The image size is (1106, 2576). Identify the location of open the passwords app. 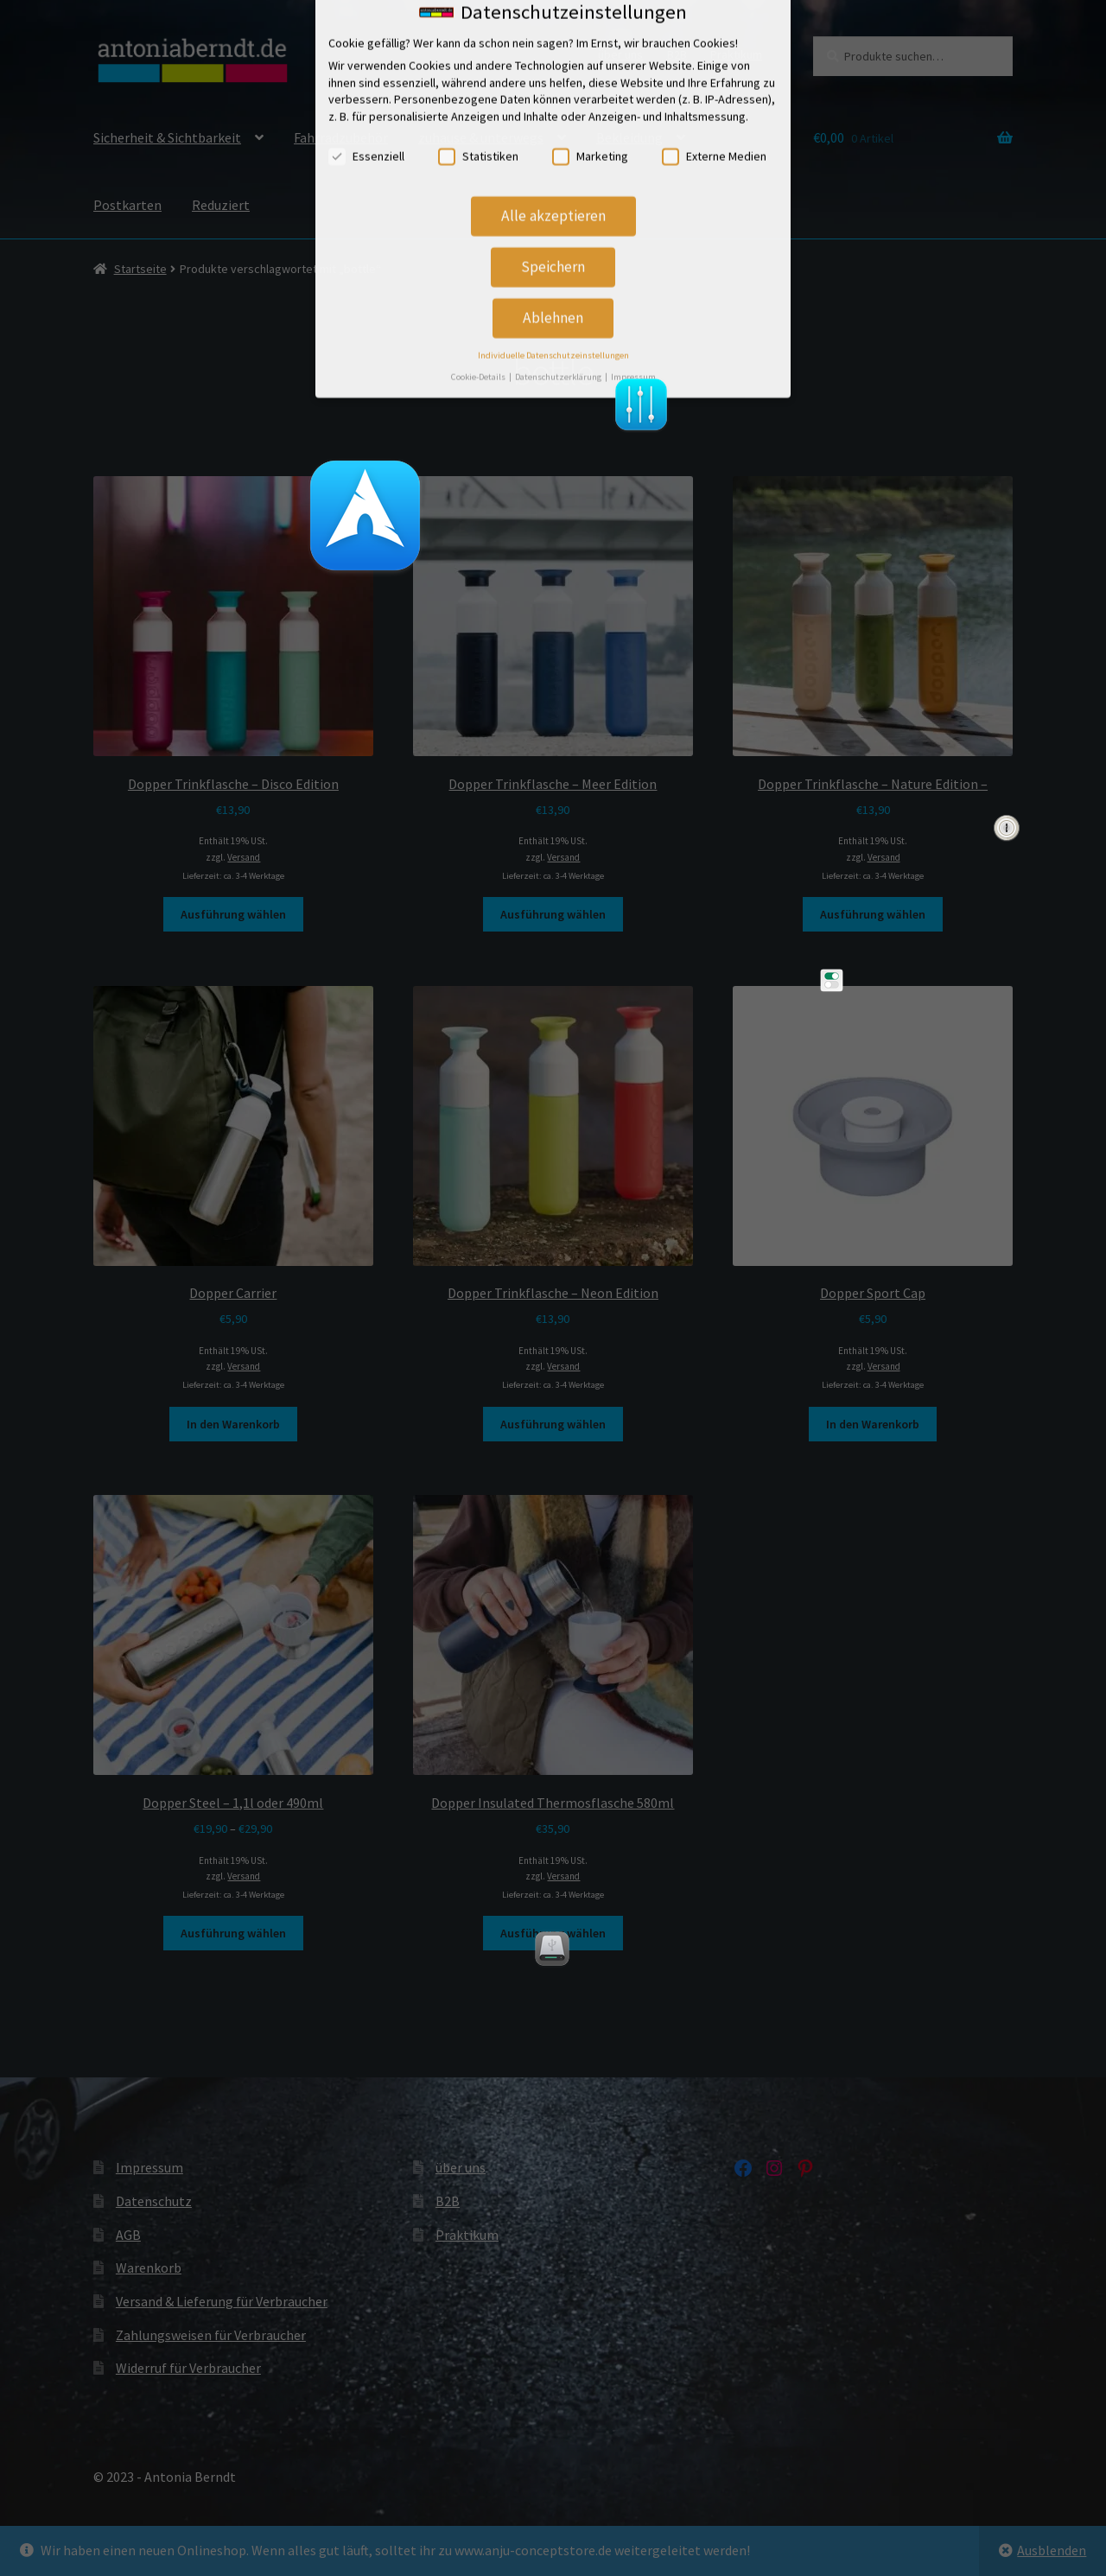
(1007, 828).